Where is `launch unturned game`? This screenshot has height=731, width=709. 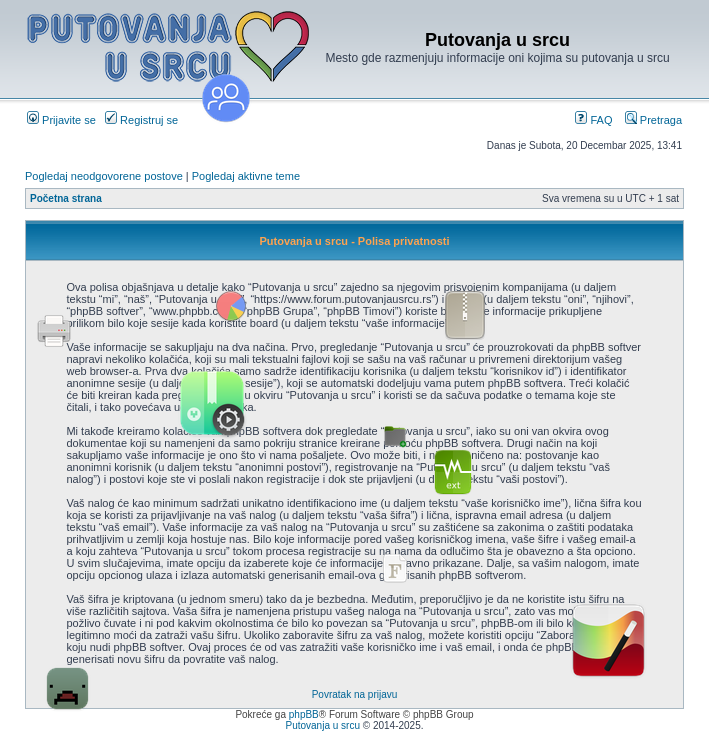 launch unturned game is located at coordinates (67, 688).